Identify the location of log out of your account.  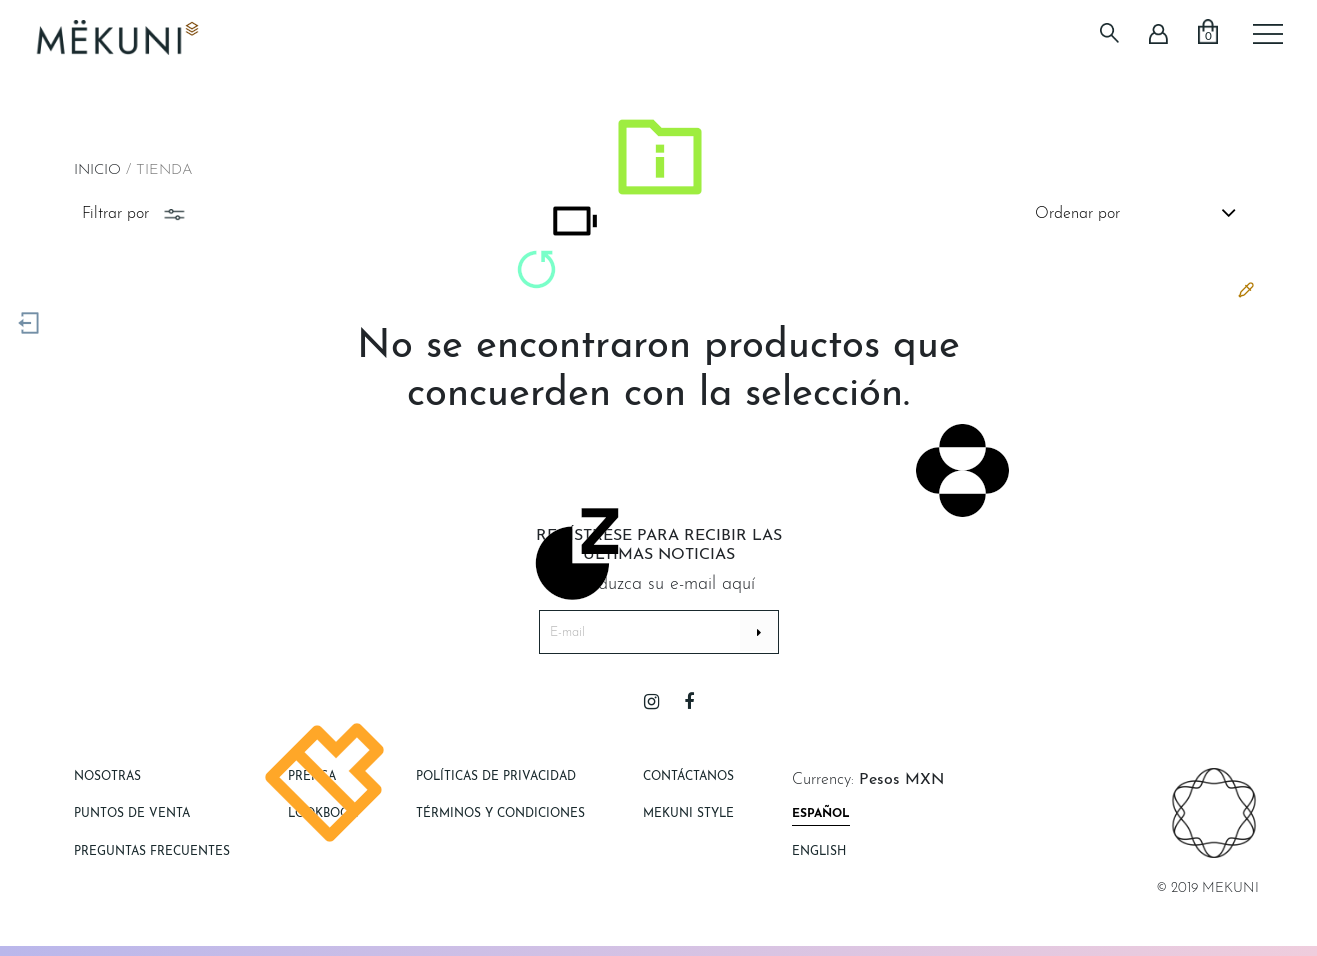
(30, 323).